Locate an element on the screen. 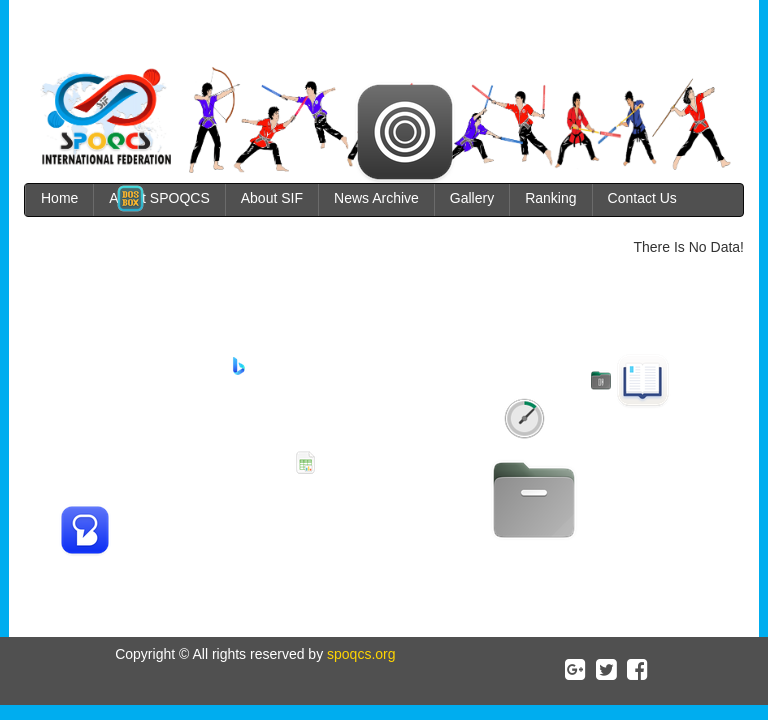  open the Bing search app is located at coordinates (239, 366).